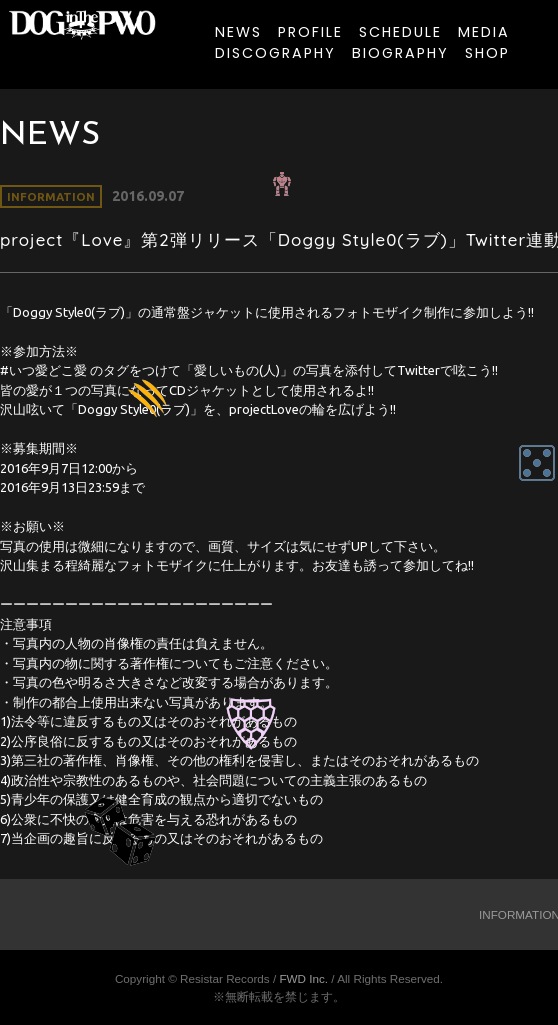  What do you see at coordinates (120, 831) in the screenshot?
I see `roll the dice or randomize selection` at bounding box center [120, 831].